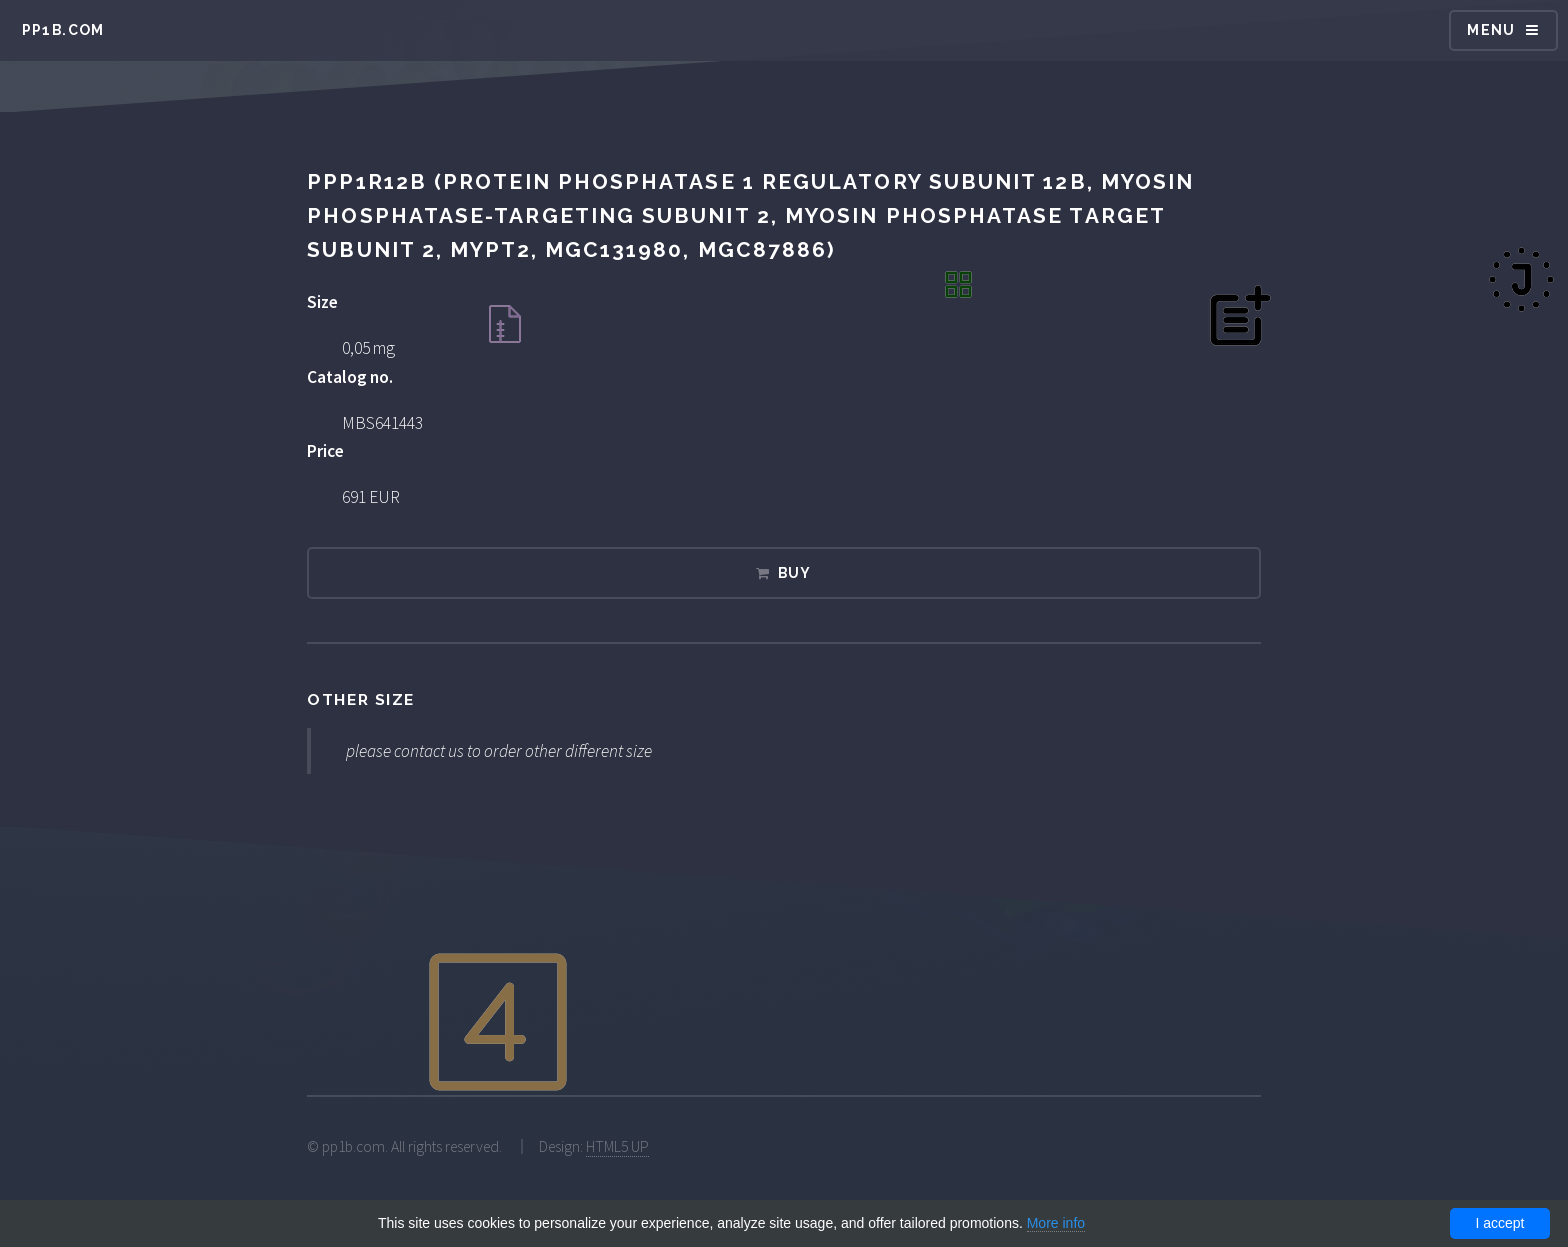  I want to click on access compressed or archived files, so click(505, 324).